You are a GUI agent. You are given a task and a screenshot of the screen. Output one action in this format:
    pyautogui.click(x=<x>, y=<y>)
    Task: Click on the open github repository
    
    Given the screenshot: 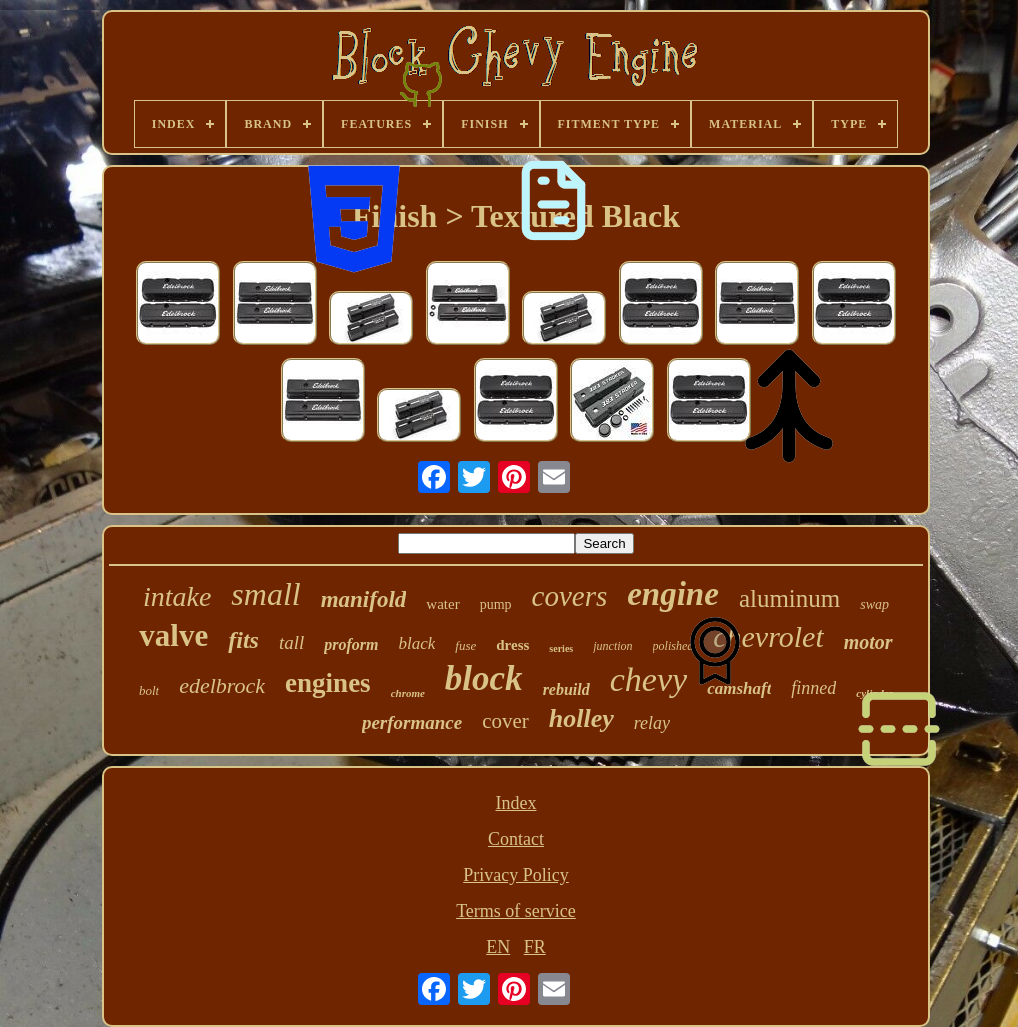 What is the action you would take?
    pyautogui.click(x=420, y=84)
    